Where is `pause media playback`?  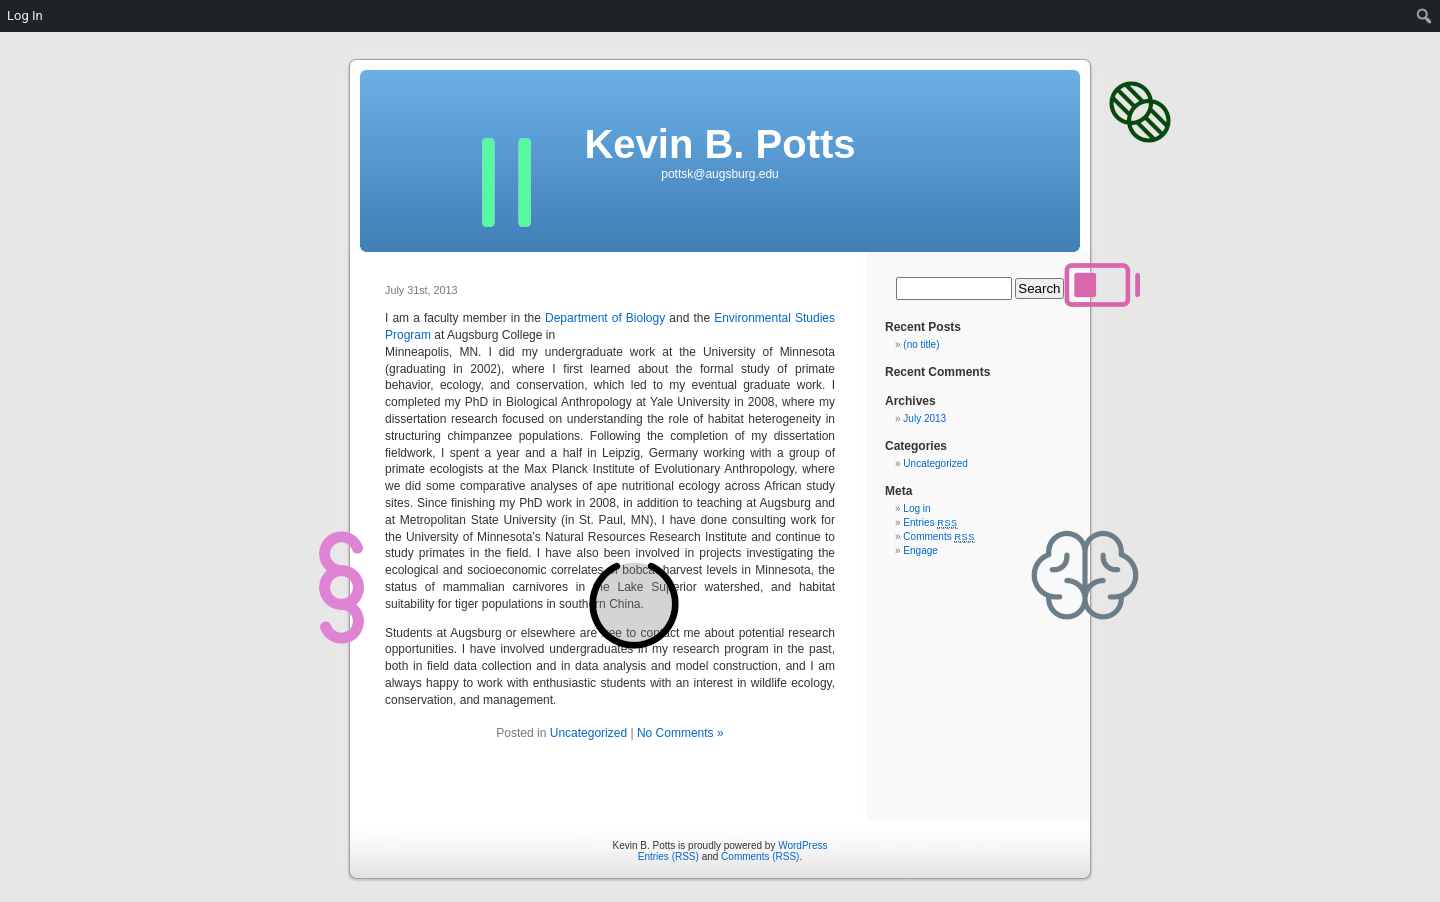
pause media playback is located at coordinates (506, 182).